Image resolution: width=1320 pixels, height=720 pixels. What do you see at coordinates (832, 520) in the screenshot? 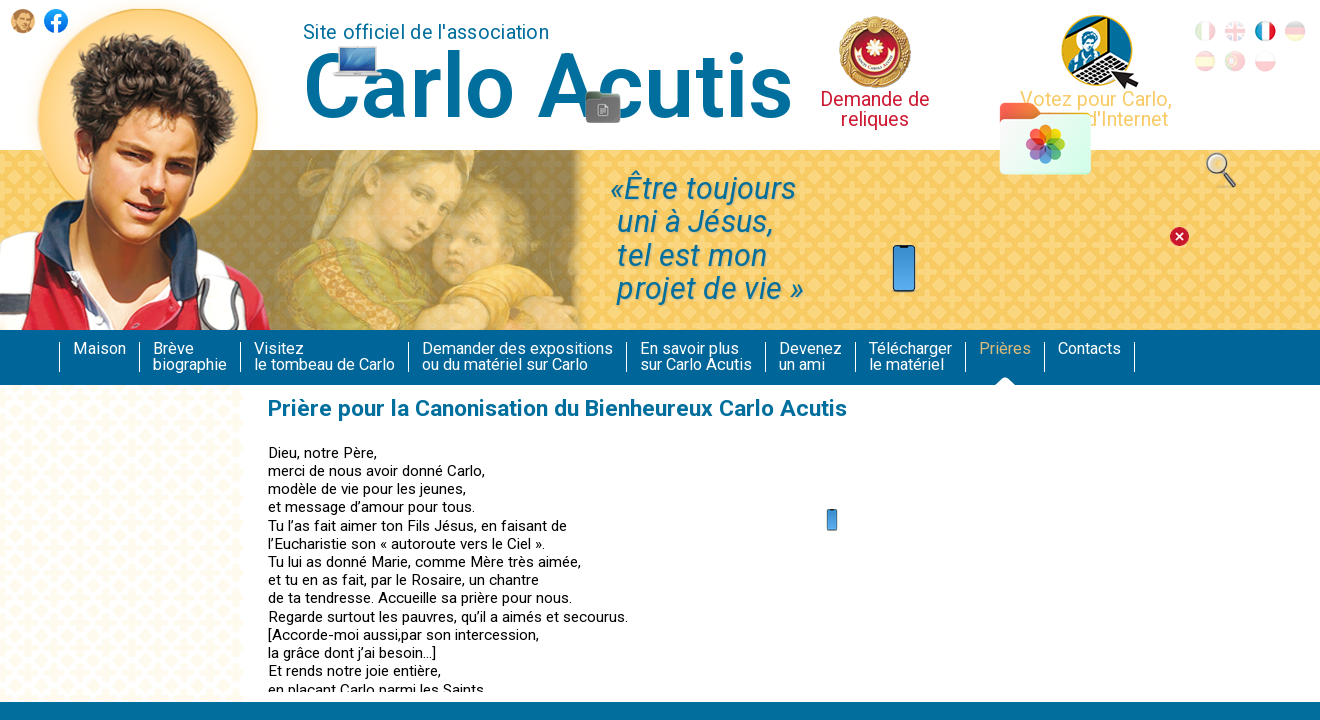
I see `iPhone 14 device icon` at bounding box center [832, 520].